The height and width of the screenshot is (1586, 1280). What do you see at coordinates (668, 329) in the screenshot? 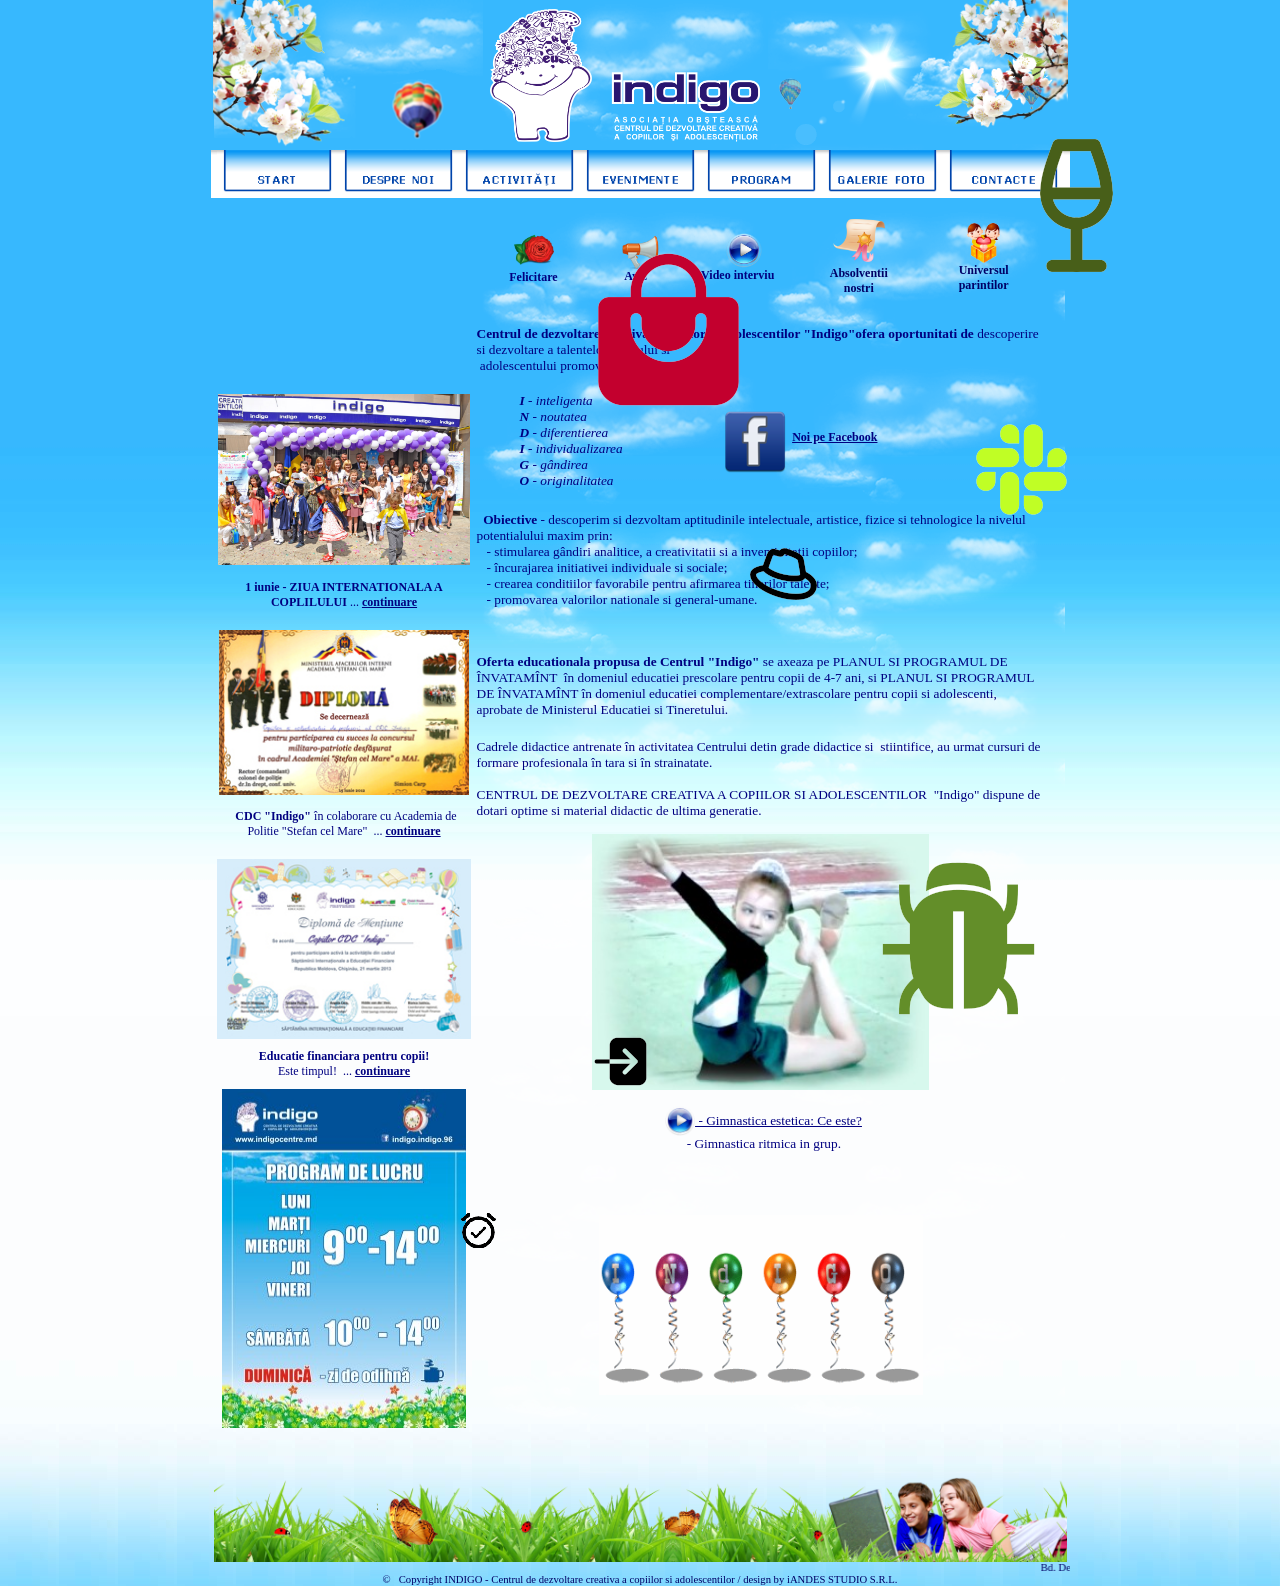
I see `view your shopping bag` at bounding box center [668, 329].